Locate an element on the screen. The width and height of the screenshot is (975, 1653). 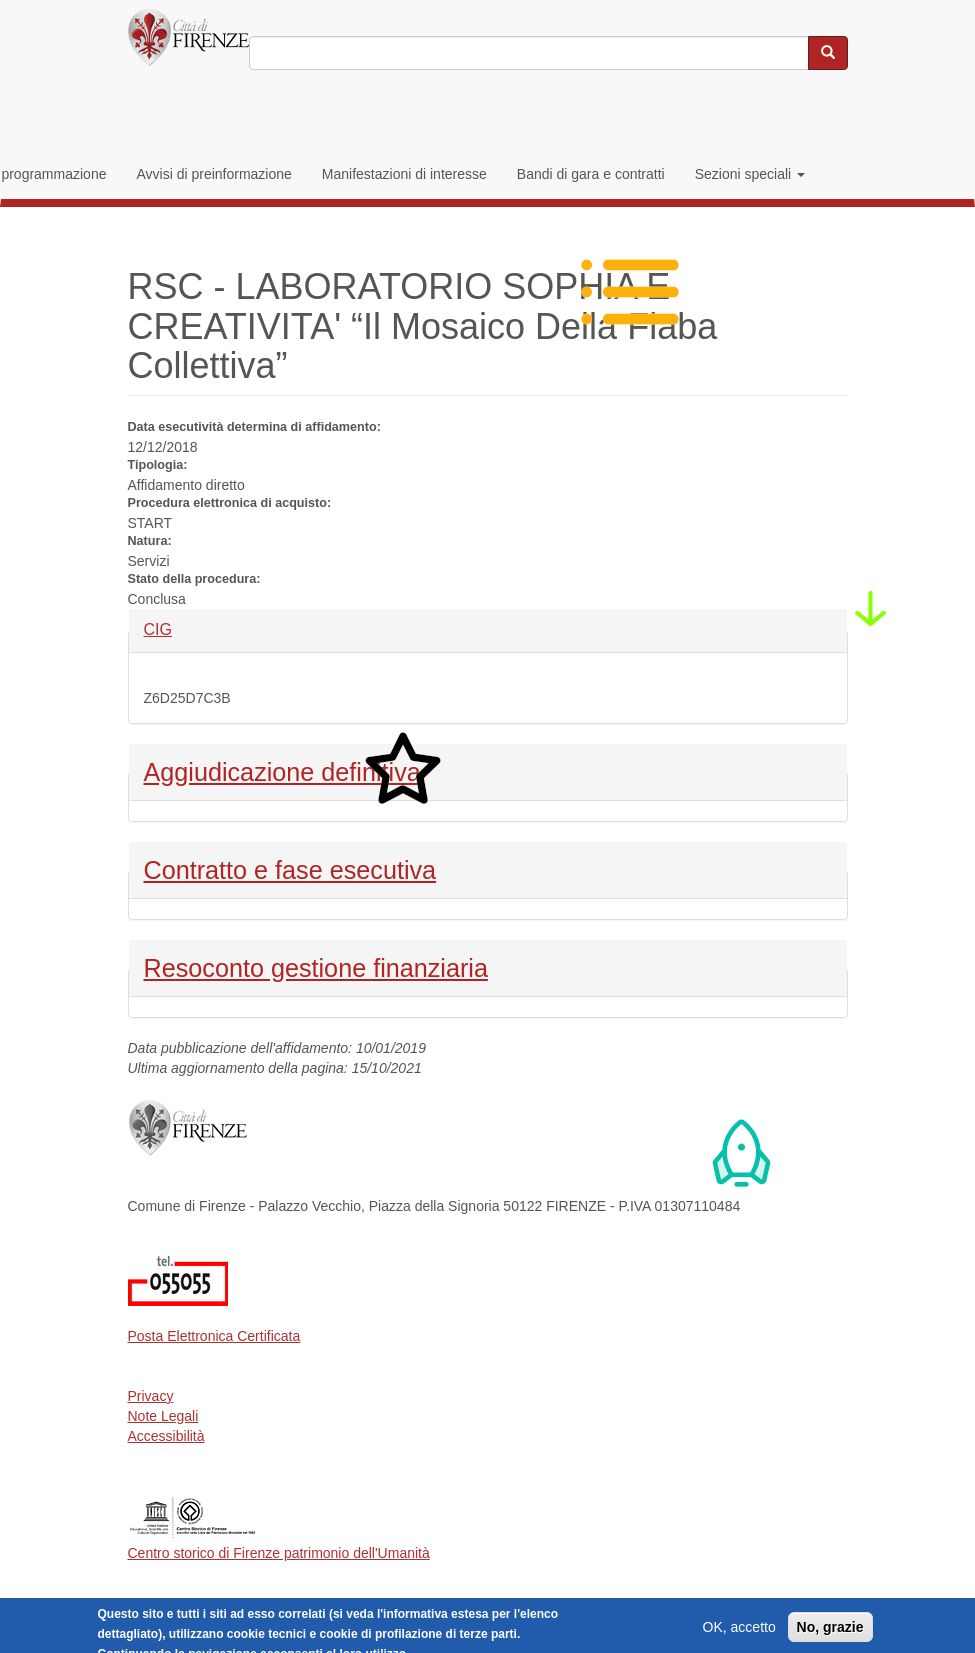
download a file or content is located at coordinates (870, 608).